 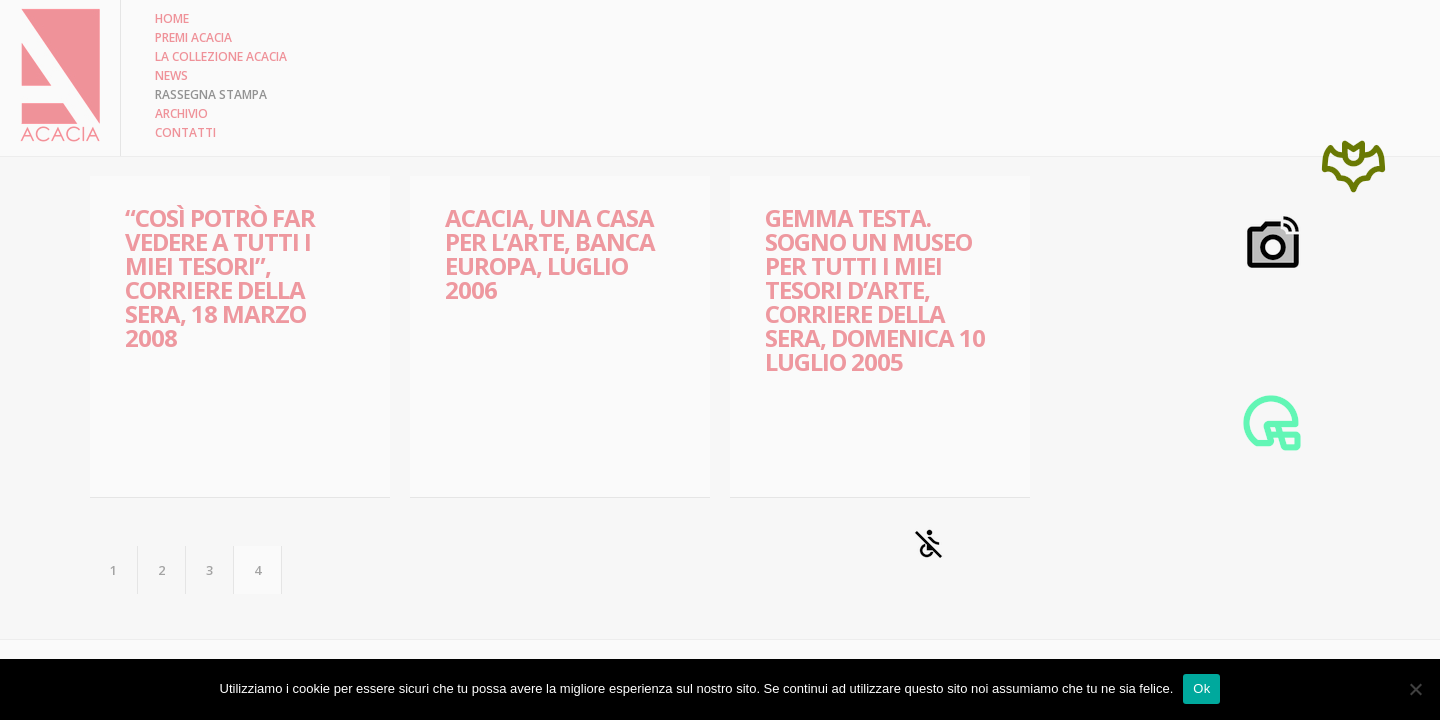 I want to click on access football or sports content, so click(x=1272, y=424).